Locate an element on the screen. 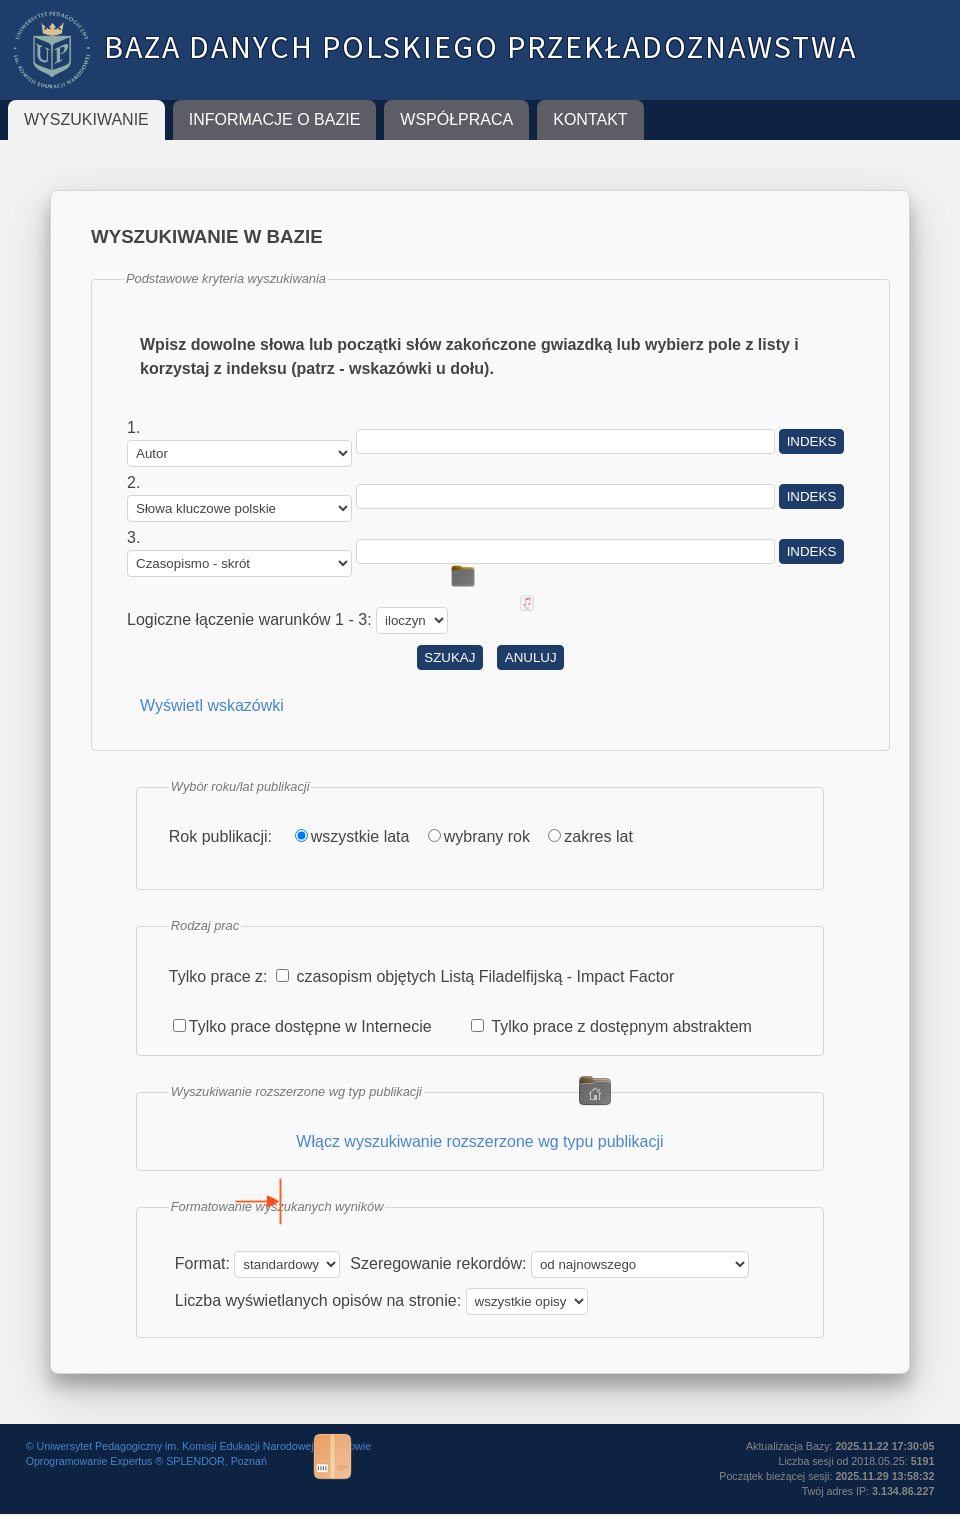 The height and width of the screenshot is (1516, 960). go to the last item or page is located at coordinates (258, 1201).